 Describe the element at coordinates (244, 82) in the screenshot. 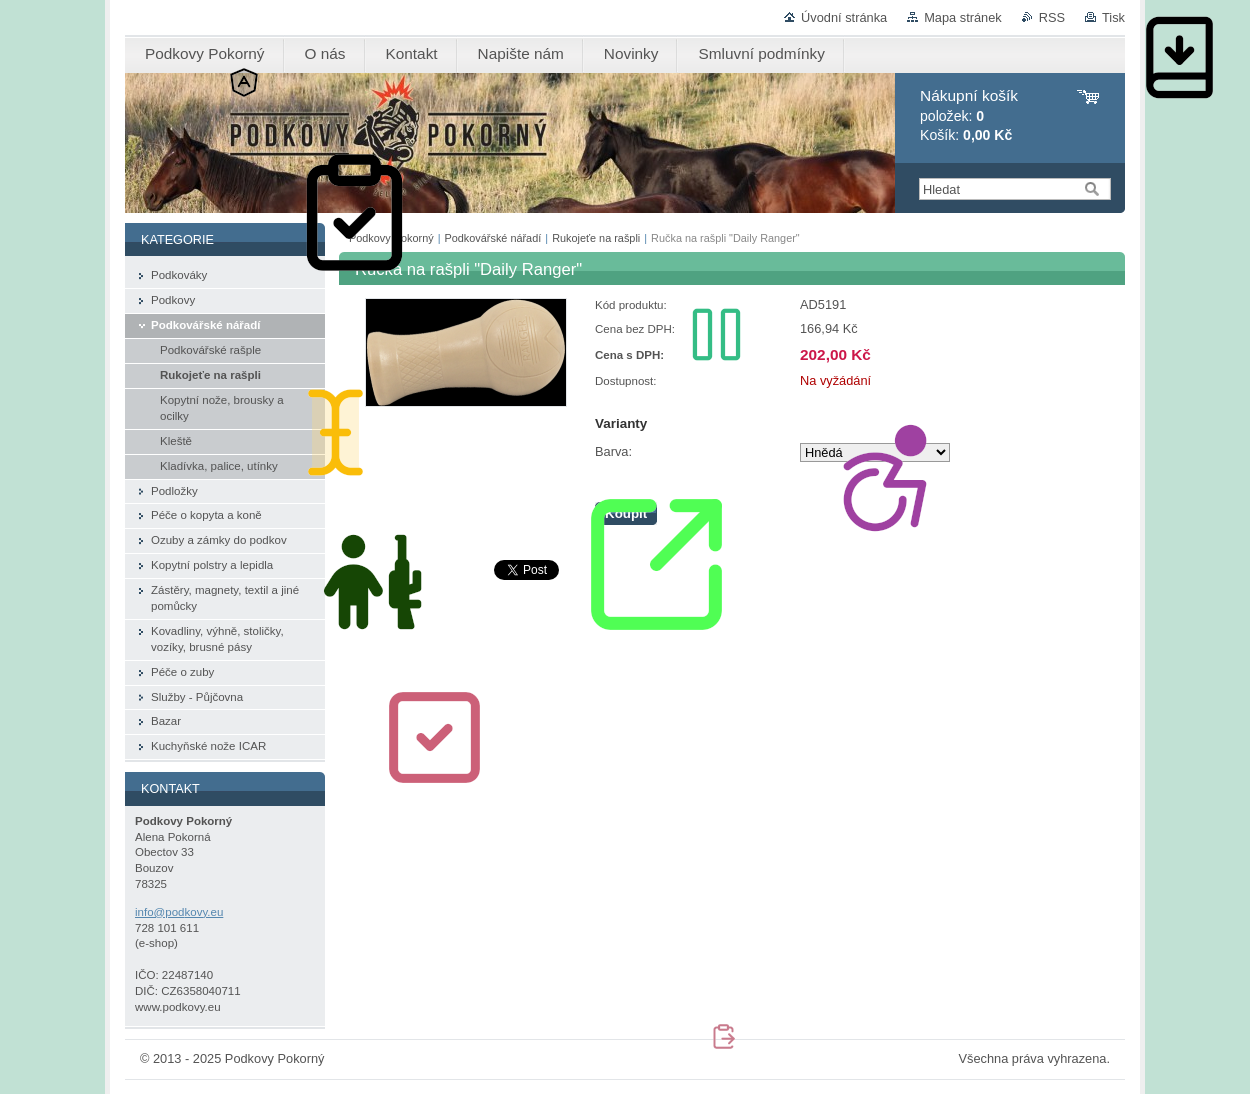

I see `Angular framework logo` at that location.